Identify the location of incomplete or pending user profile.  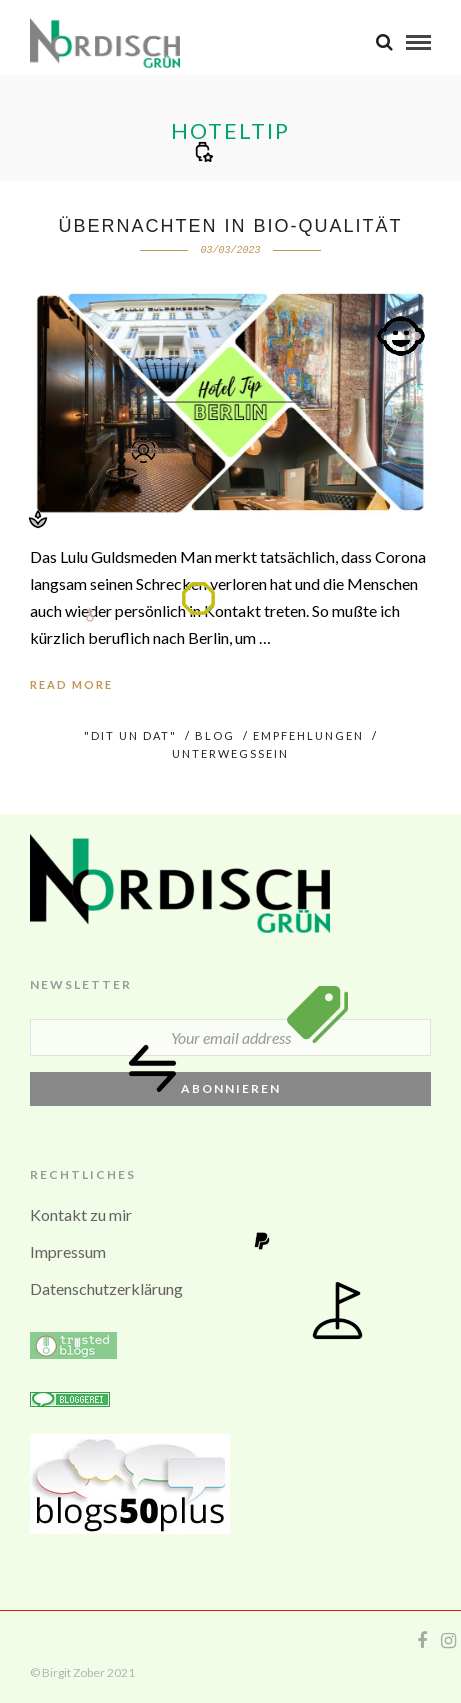
(143, 450).